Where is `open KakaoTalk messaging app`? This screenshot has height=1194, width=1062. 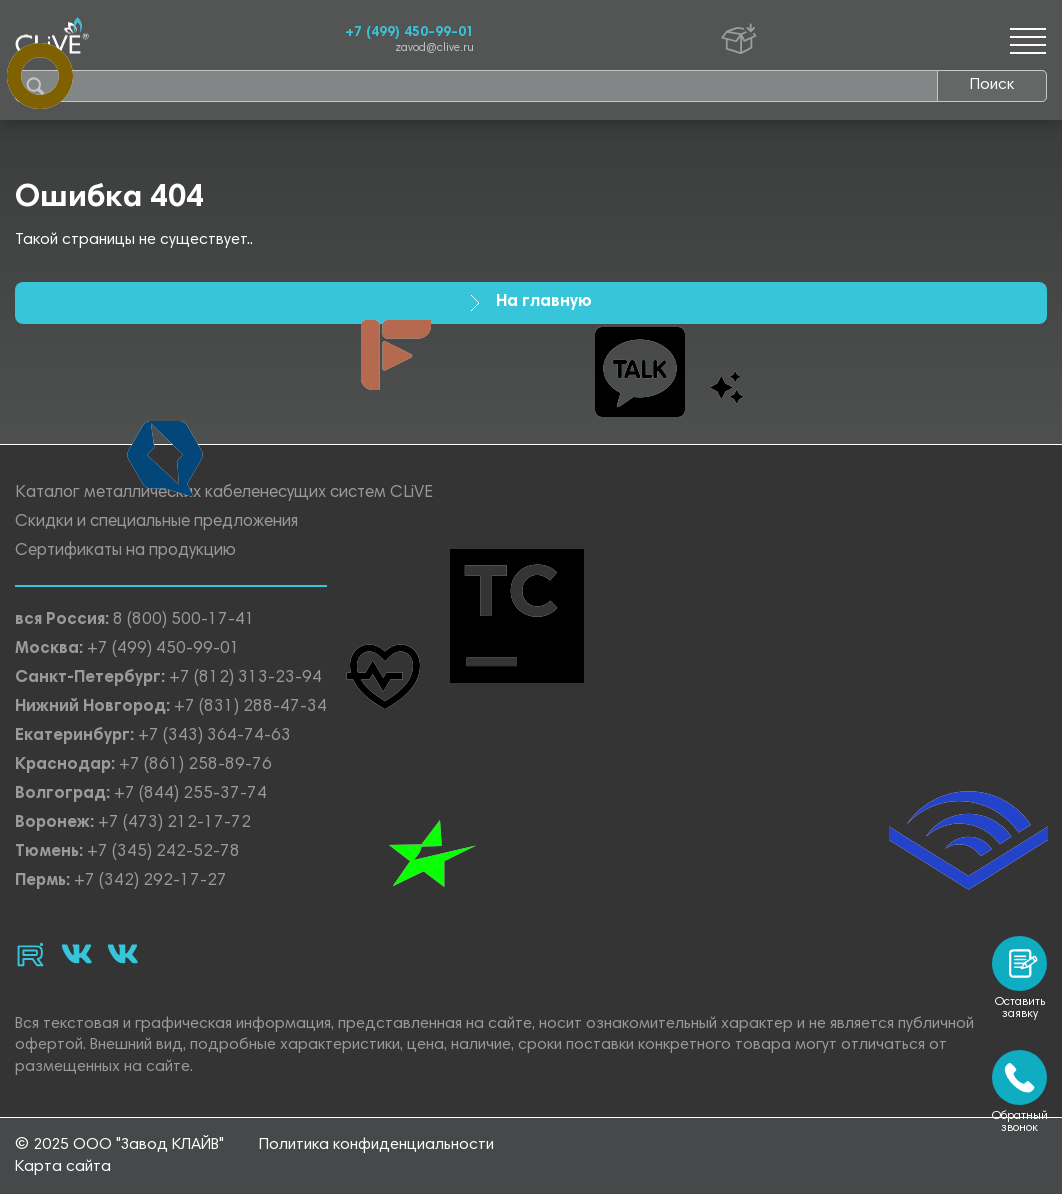
open KakaoTalk messaging app is located at coordinates (640, 372).